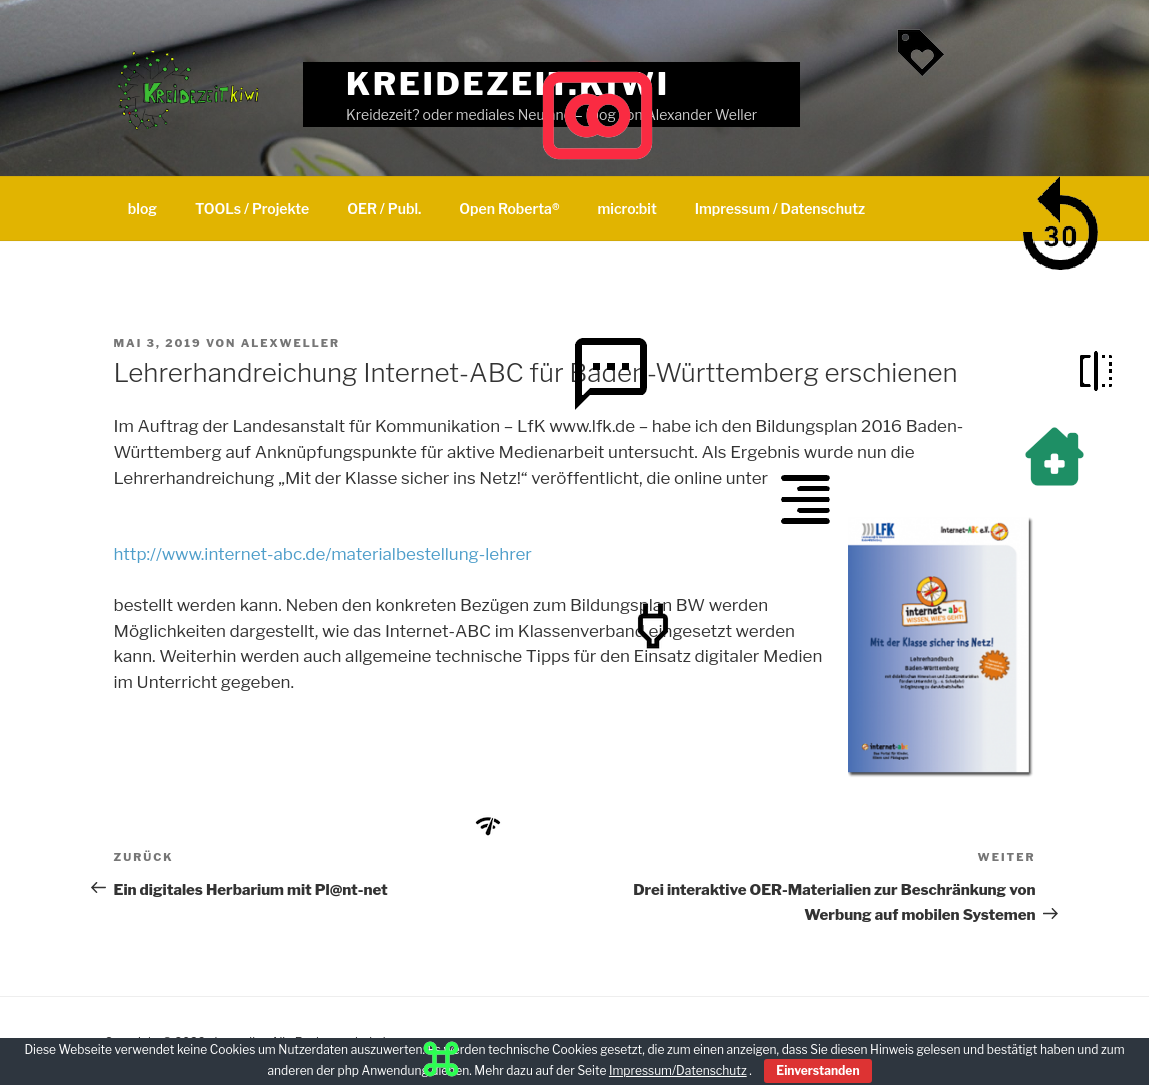 This screenshot has height=1085, width=1149. What do you see at coordinates (1054, 456) in the screenshot?
I see `access medical or healthcare services` at bounding box center [1054, 456].